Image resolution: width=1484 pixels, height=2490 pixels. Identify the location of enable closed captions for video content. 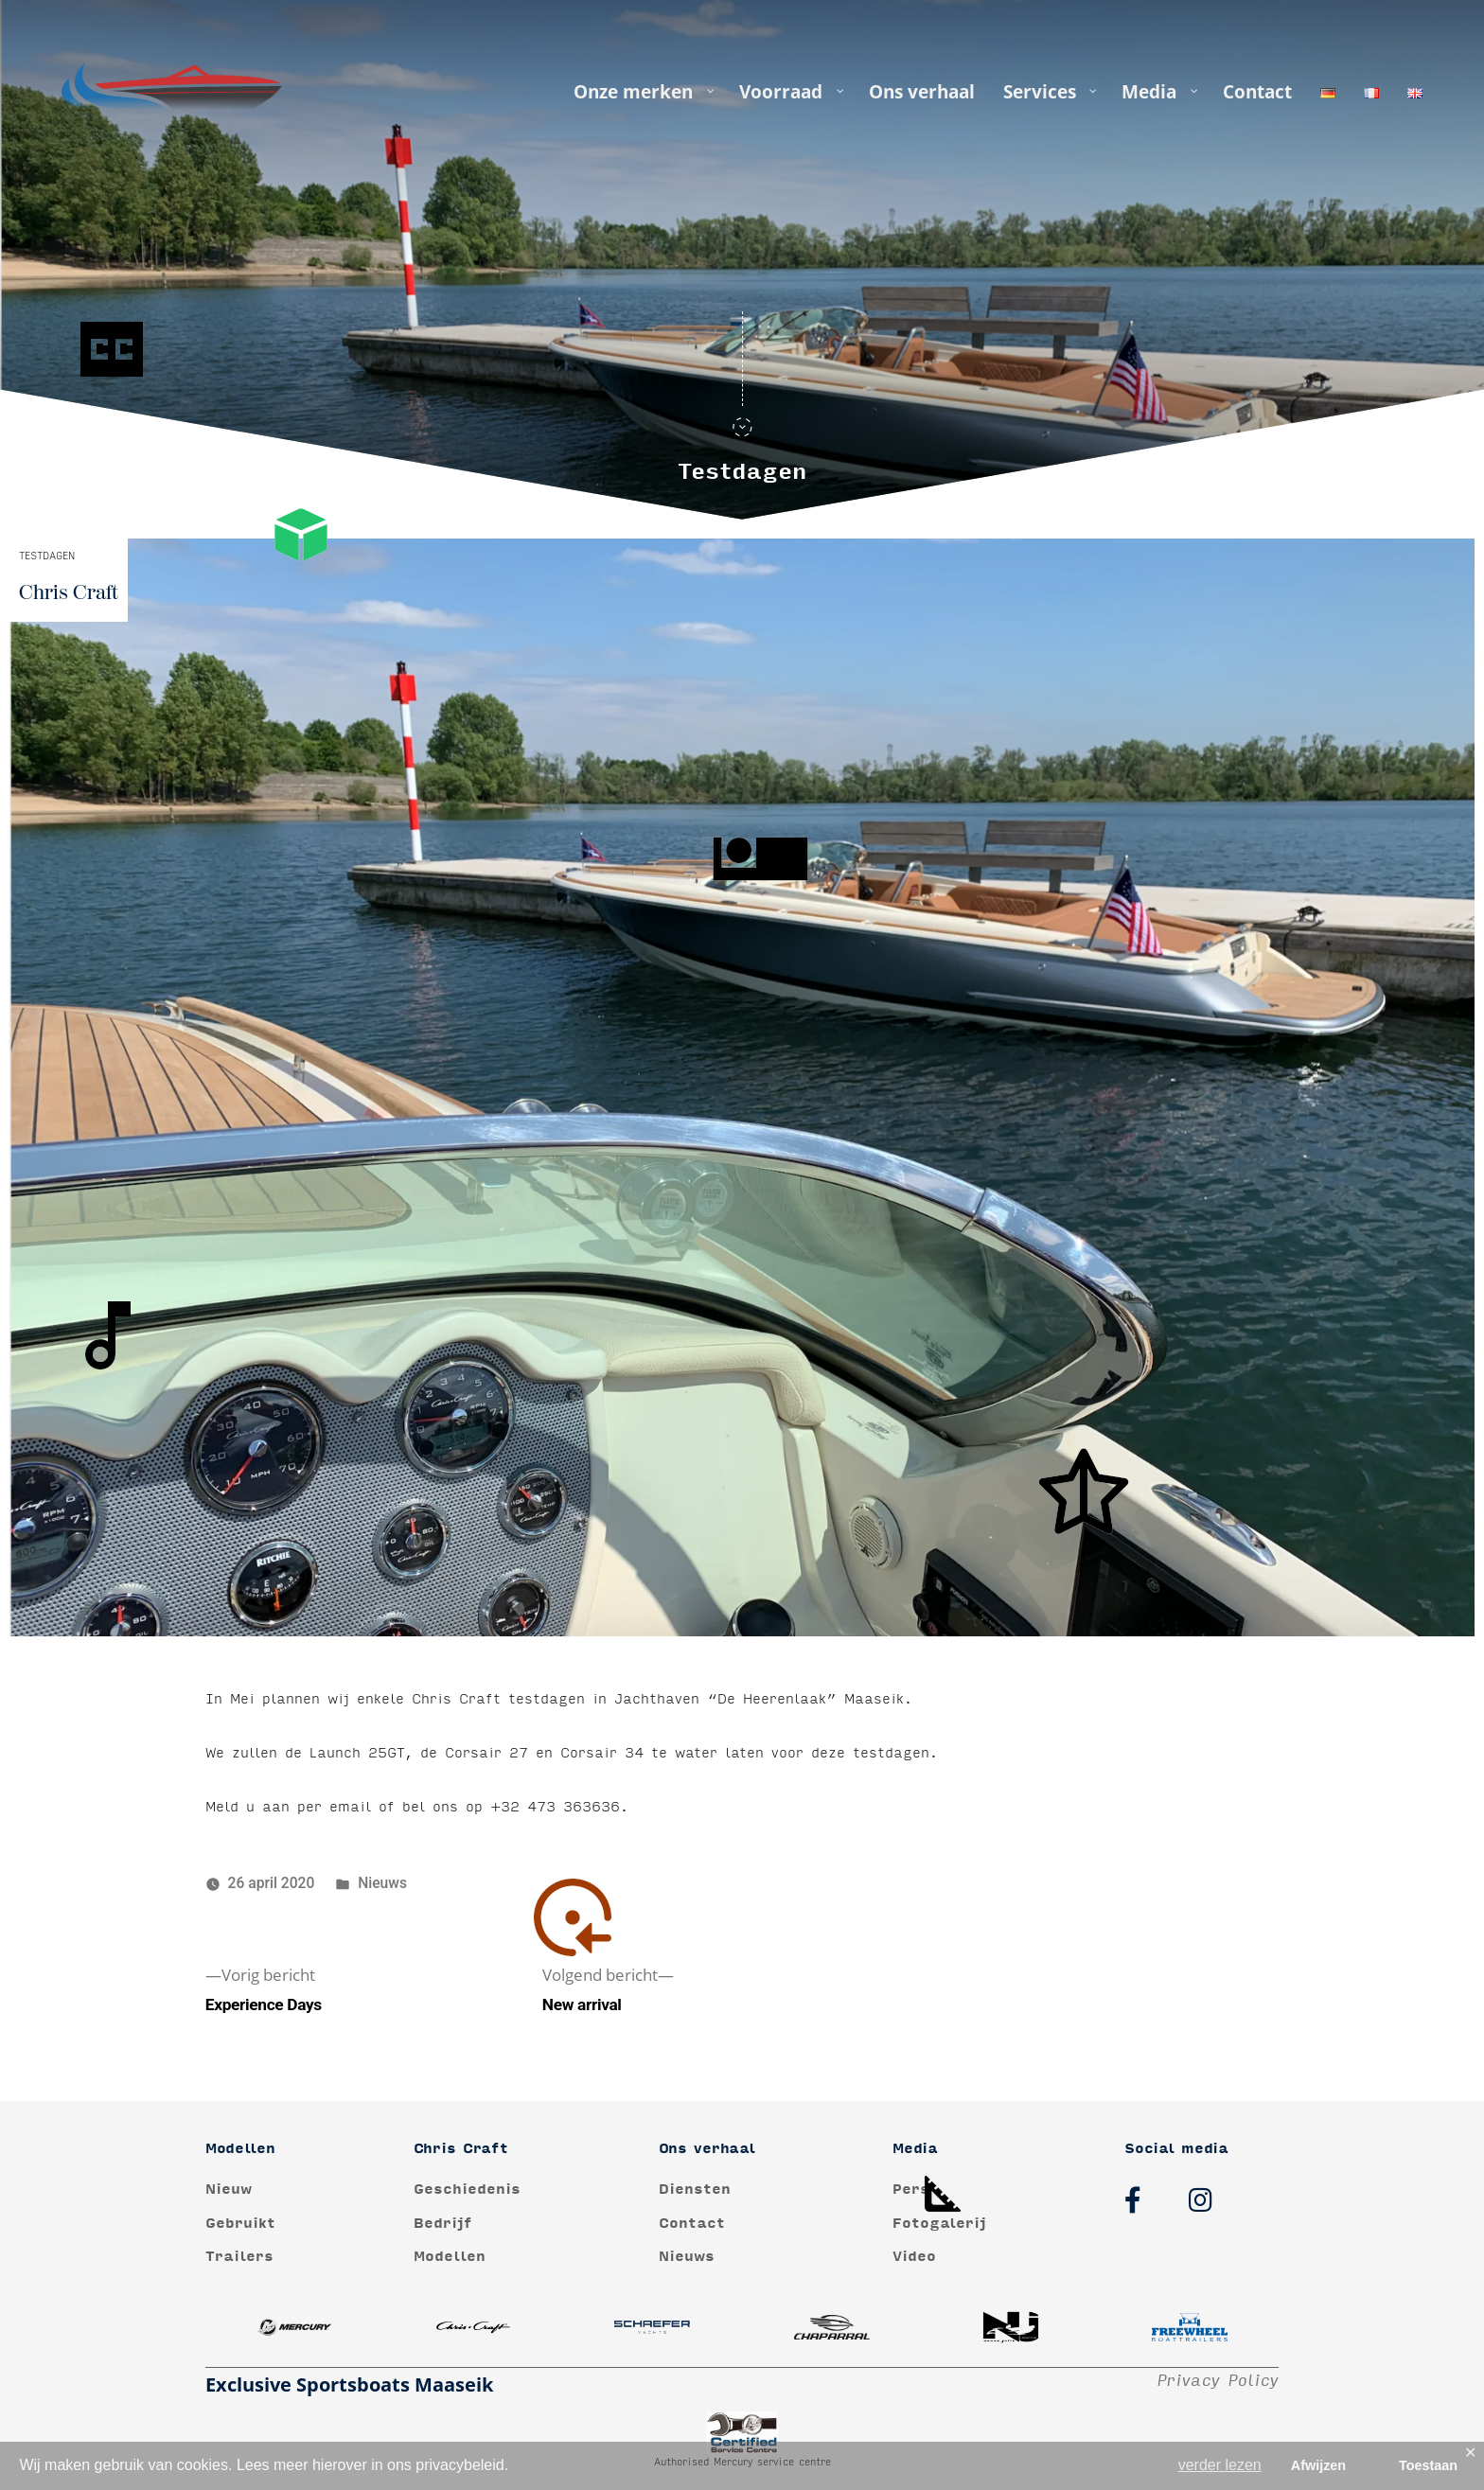
(112, 349).